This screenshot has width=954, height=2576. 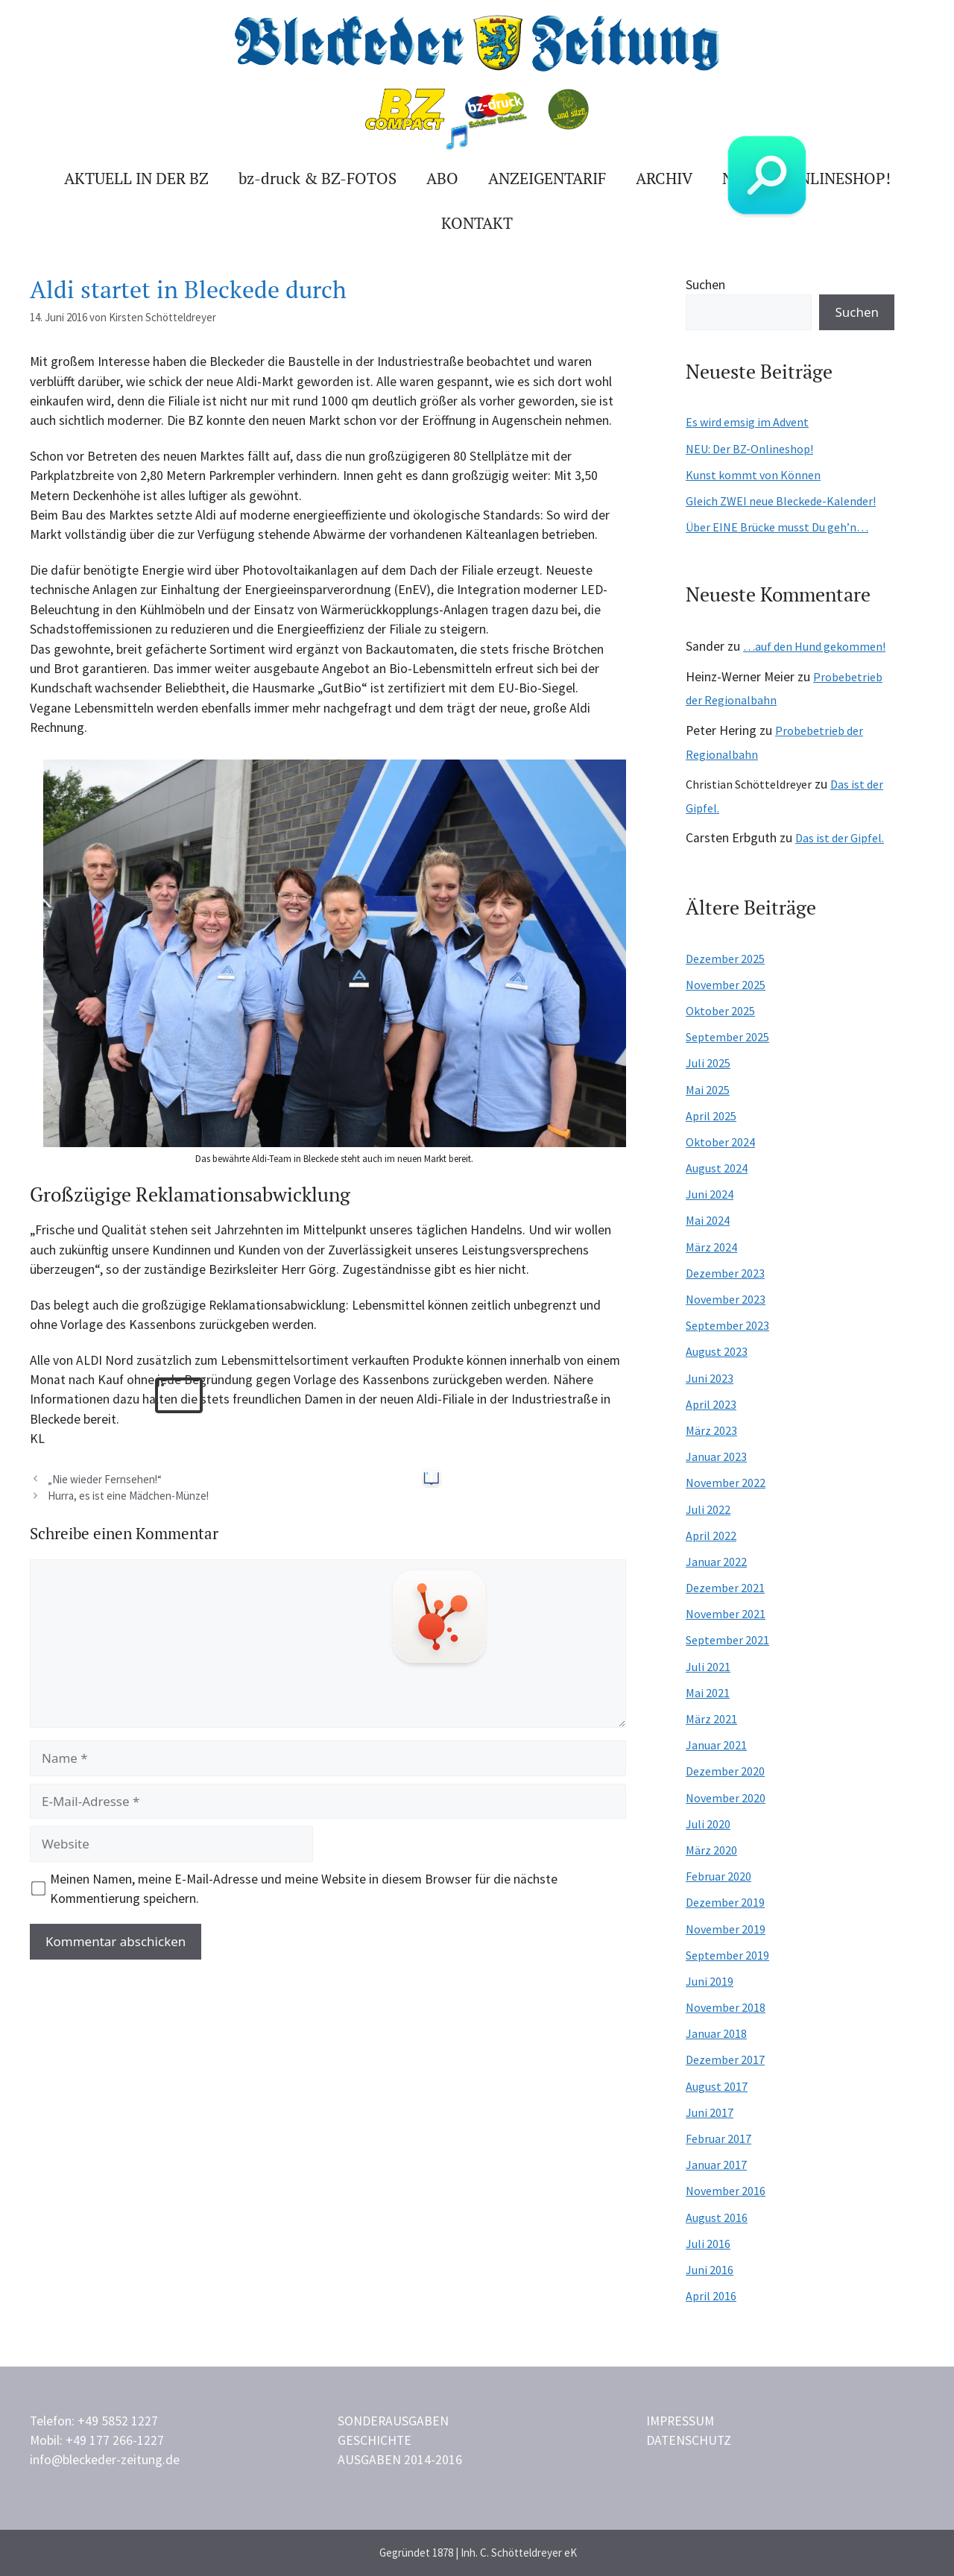 I want to click on open notes-up markdown note-taking app, so click(x=432, y=1477).